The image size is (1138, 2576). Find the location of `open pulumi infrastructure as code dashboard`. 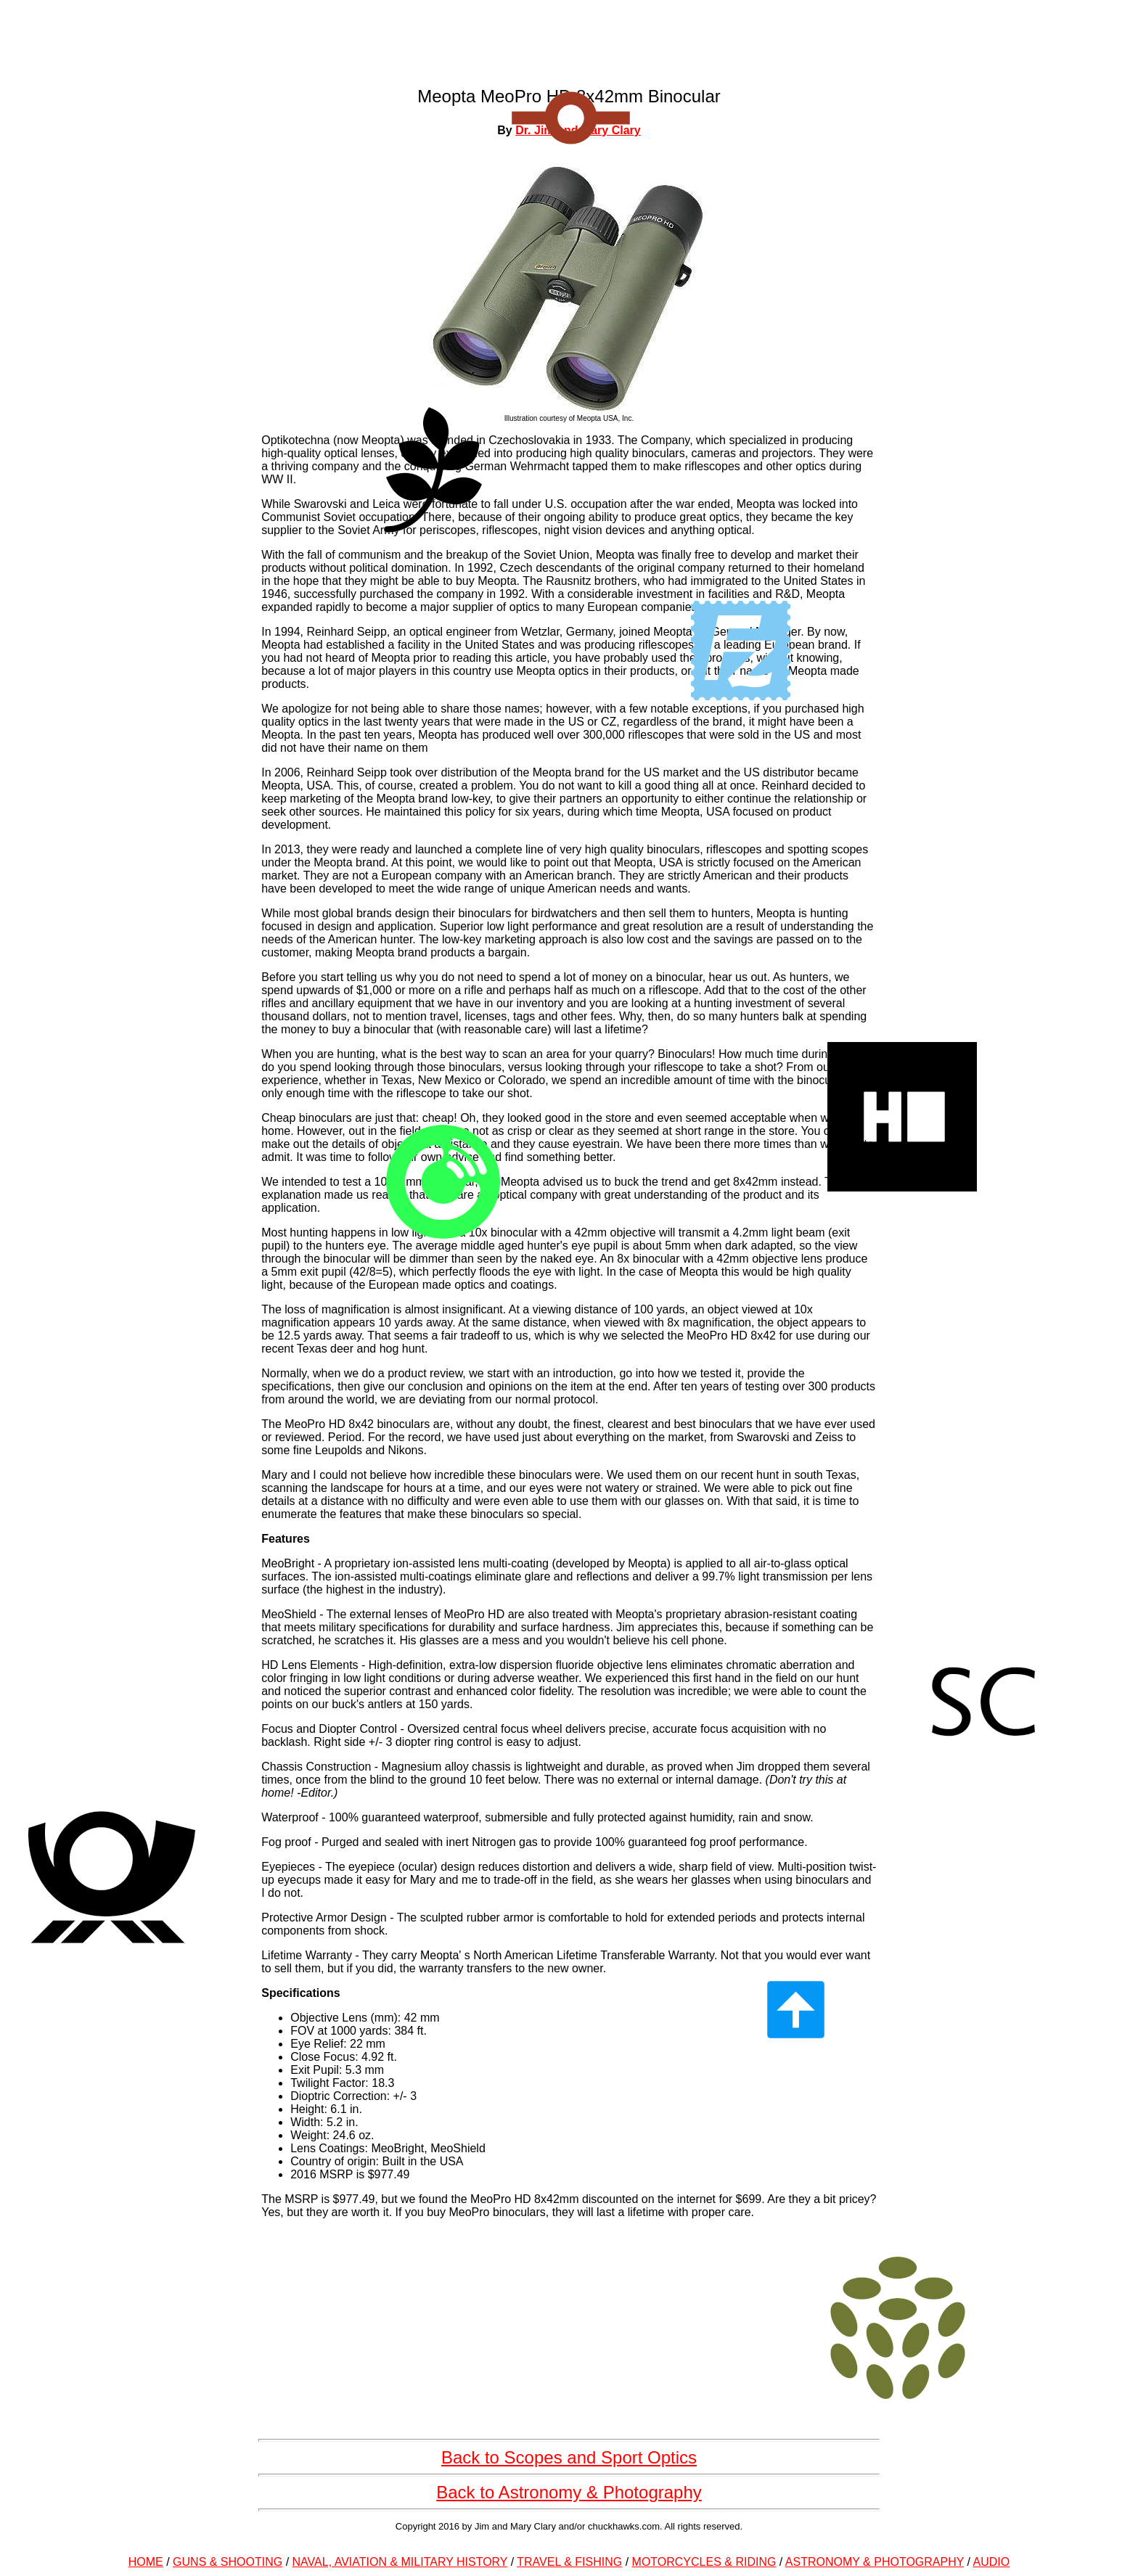

open pulumi infrastructure as code dashboard is located at coordinates (898, 2328).